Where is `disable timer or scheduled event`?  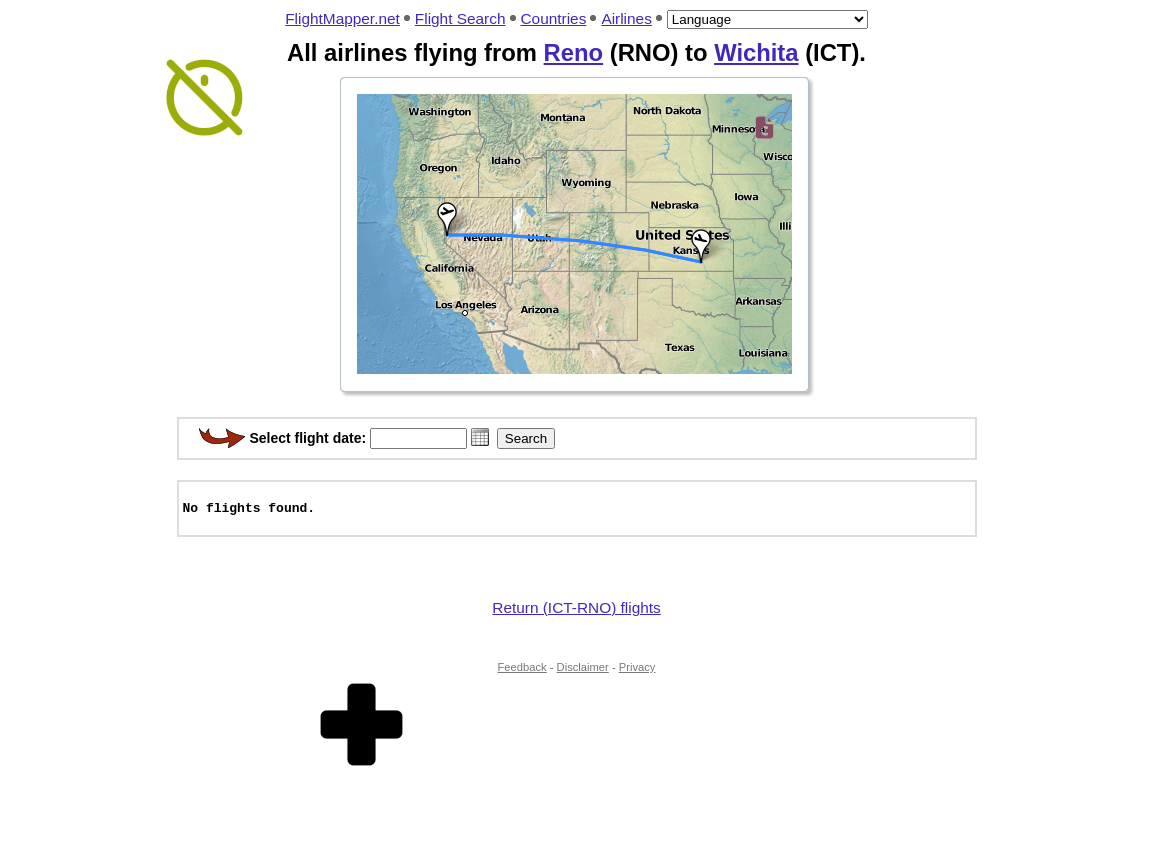
disable timer or scheduled event is located at coordinates (204, 97).